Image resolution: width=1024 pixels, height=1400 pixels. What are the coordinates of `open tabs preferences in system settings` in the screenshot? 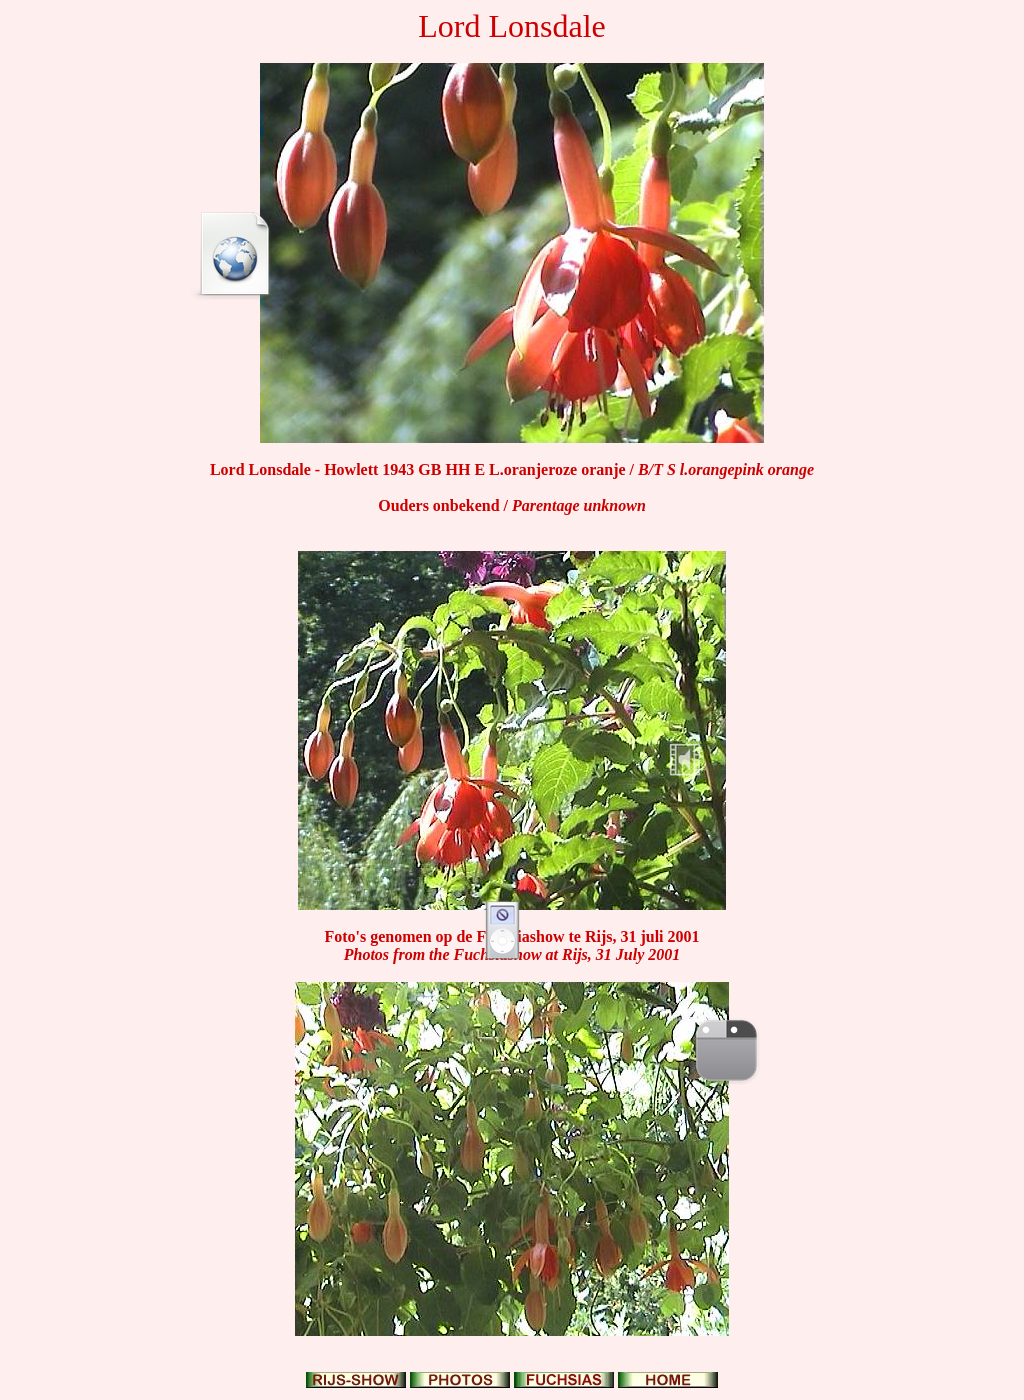 It's located at (726, 1051).